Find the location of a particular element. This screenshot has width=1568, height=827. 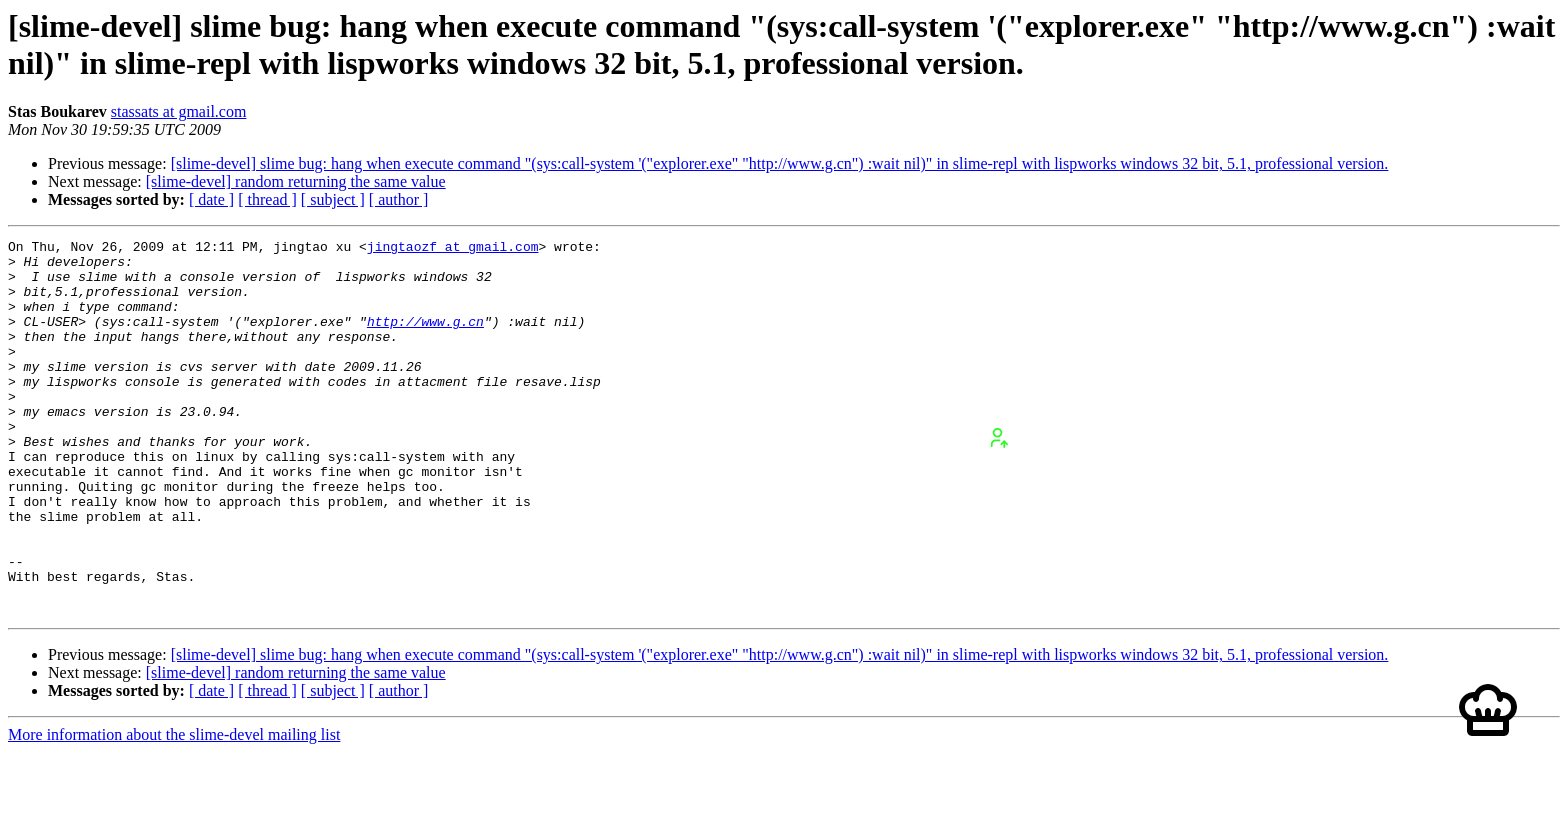

promote user or elevate permissions is located at coordinates (997, 437).